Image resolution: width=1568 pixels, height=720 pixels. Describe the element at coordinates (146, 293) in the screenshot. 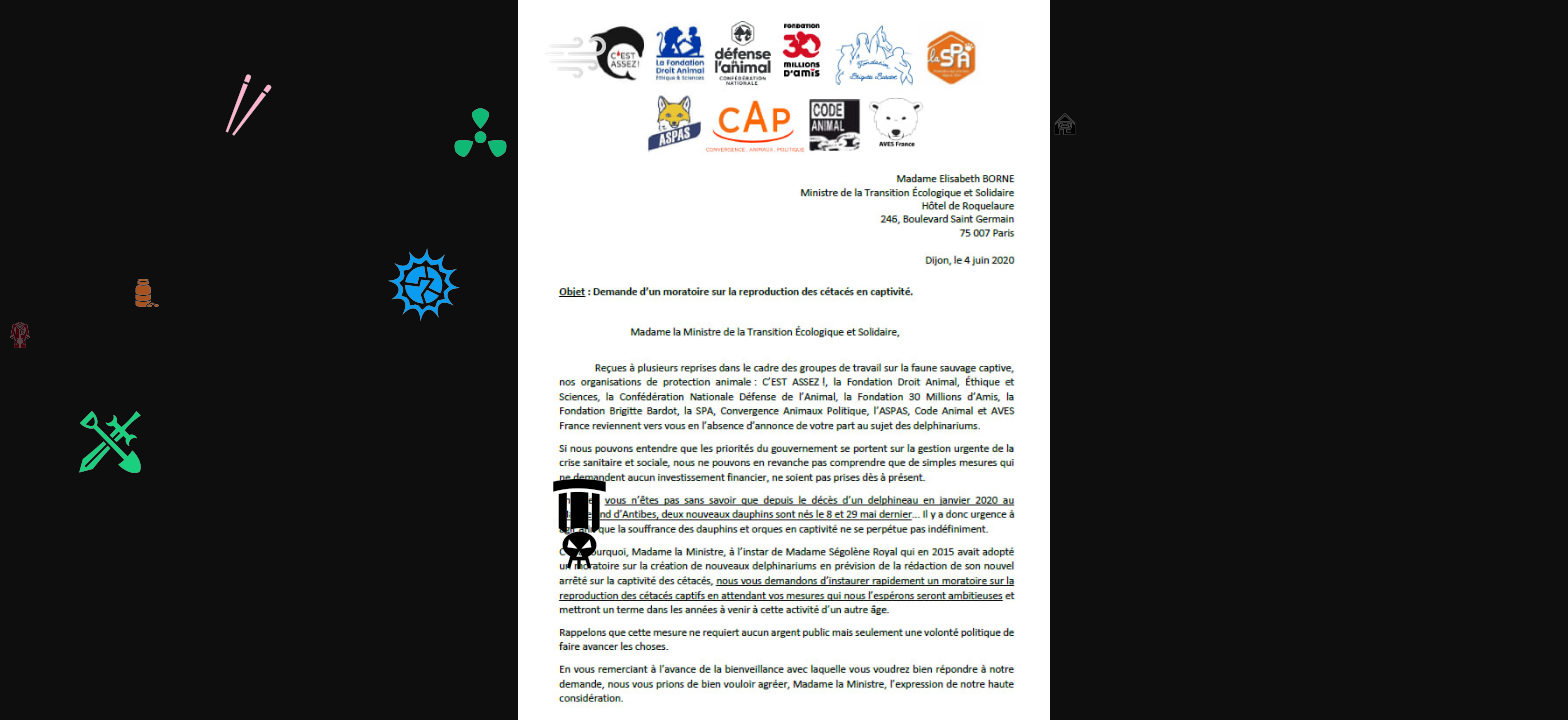

I see `view medication or prescription details` at that location.